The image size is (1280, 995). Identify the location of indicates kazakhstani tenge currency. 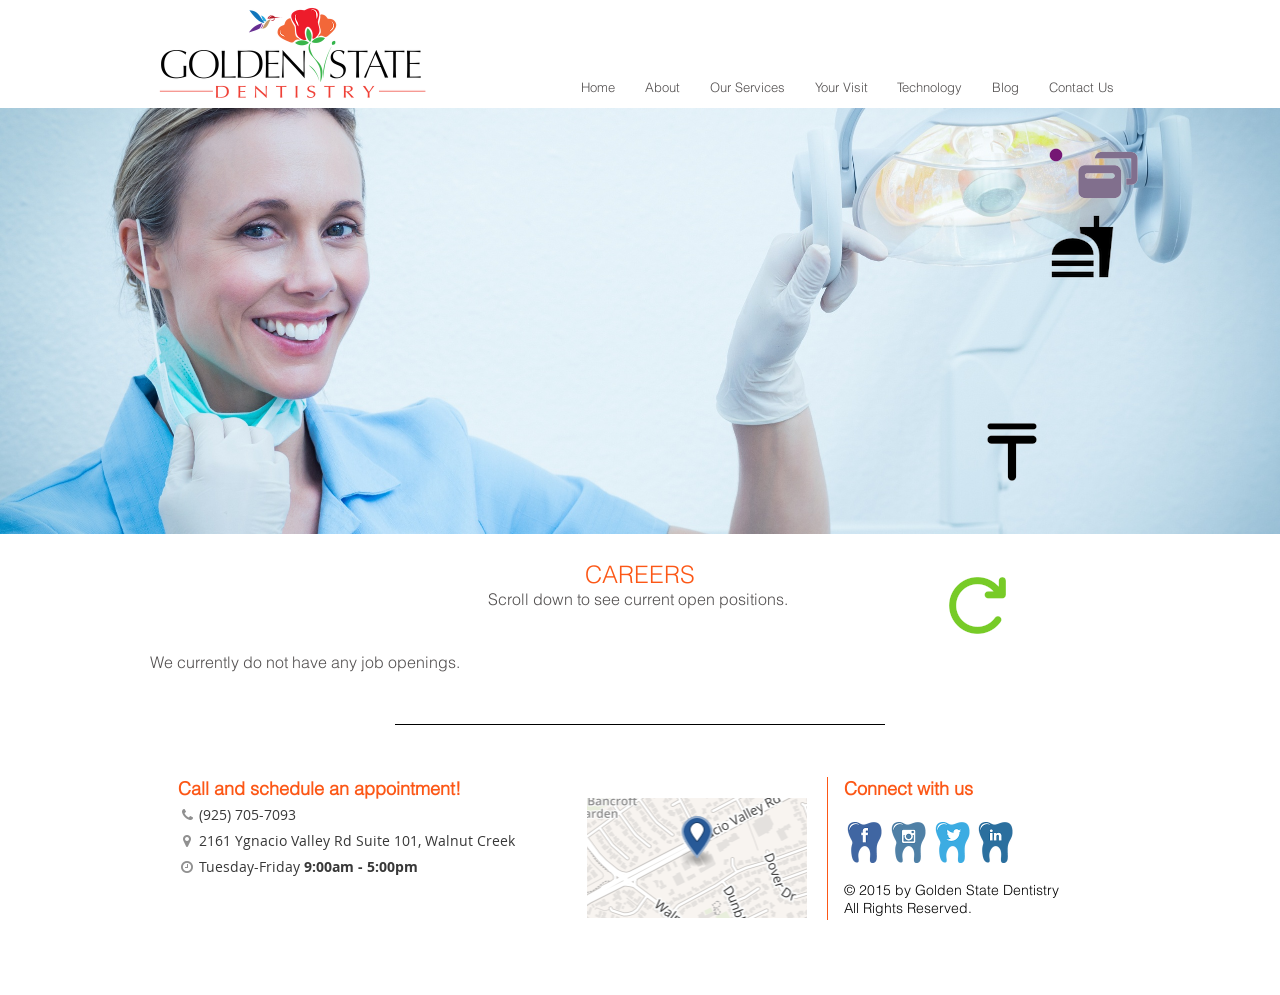
(1012, 452).